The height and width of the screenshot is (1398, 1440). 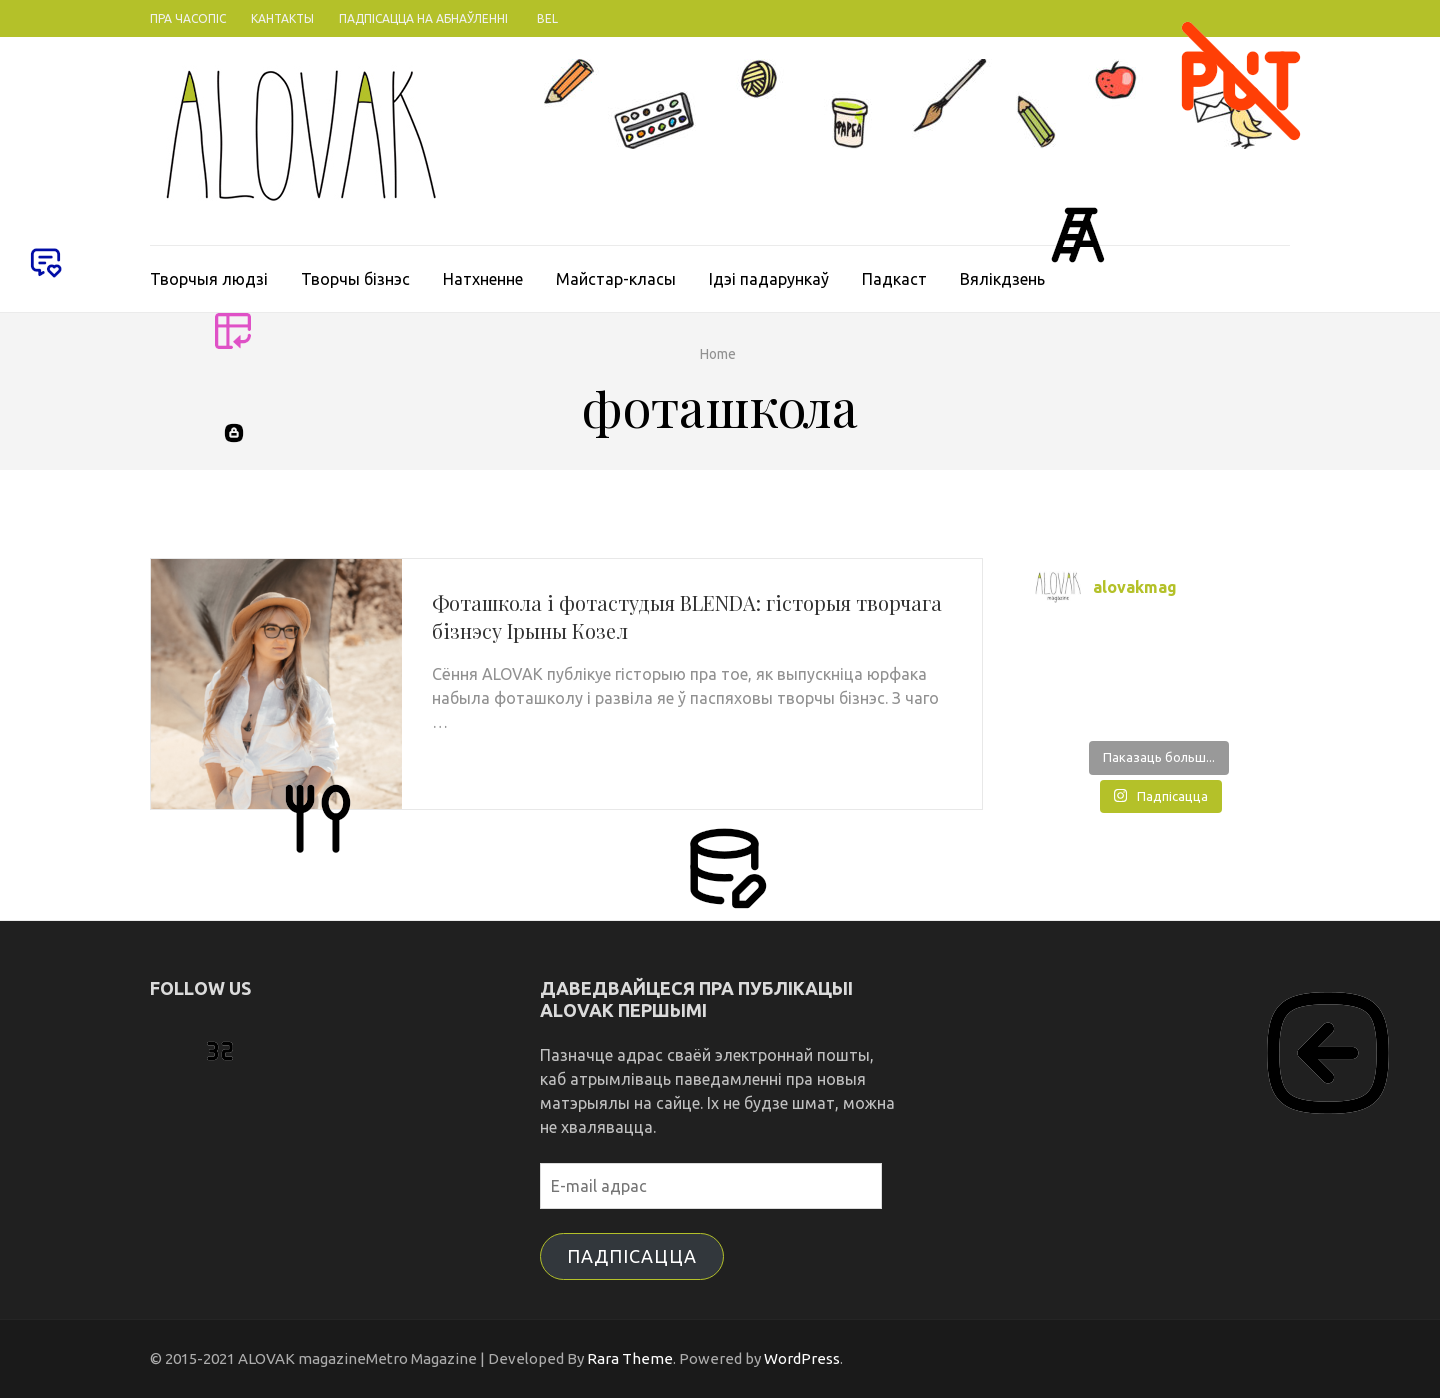 I want to click on go back to the previous screen, so click(x=1328, y=1053).